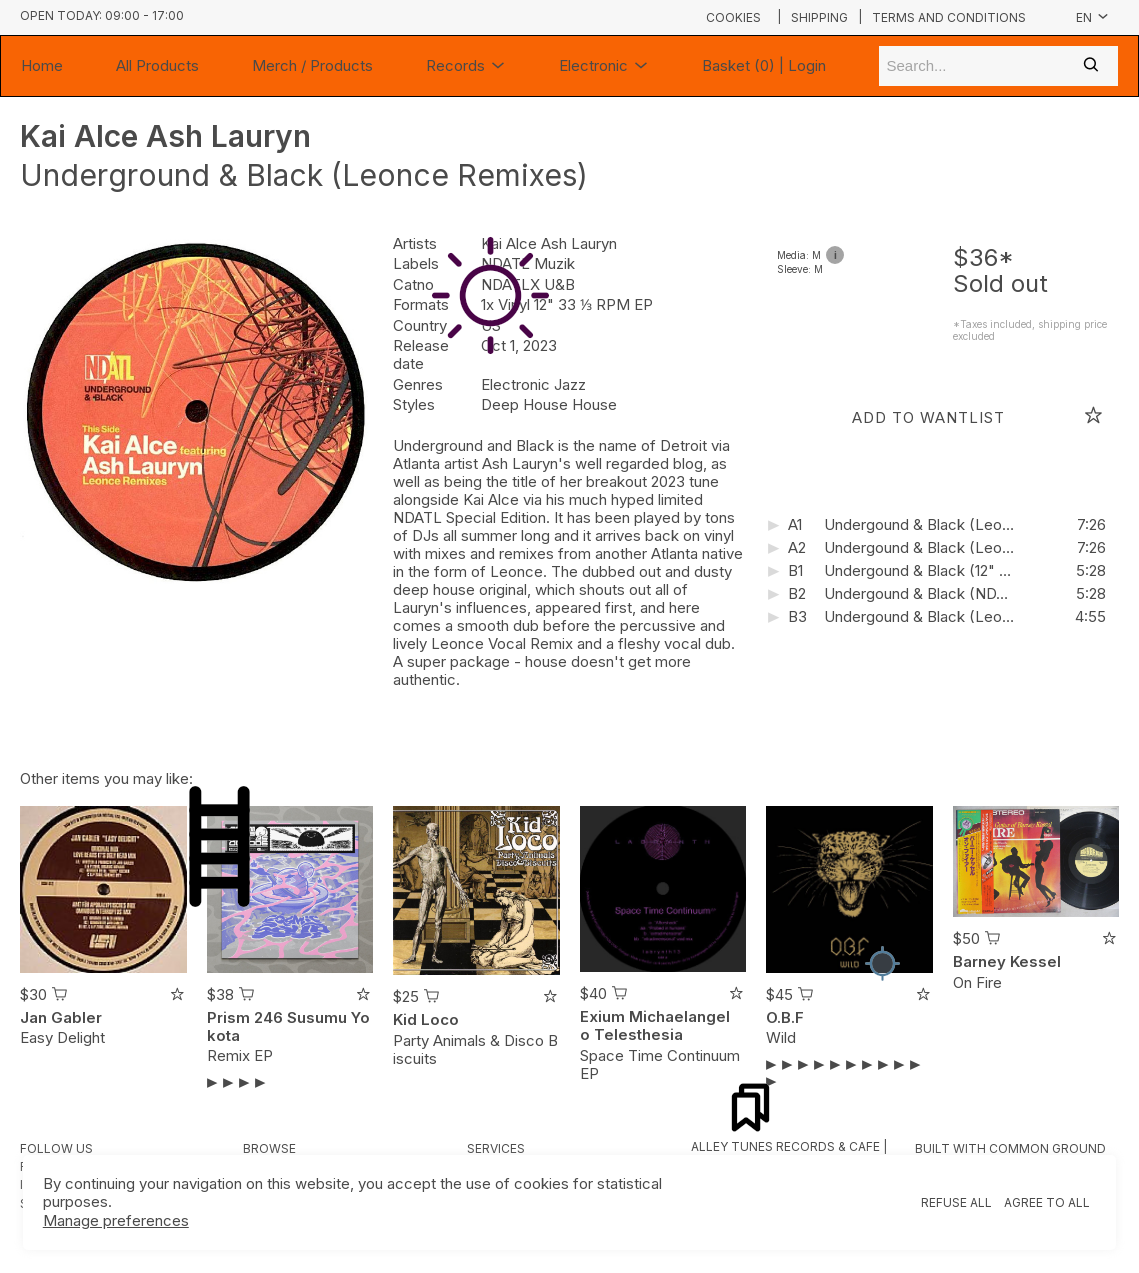 Image resolution: width=1139 pixels, height=1273 pixels. I want to click on access tools or equipment section, so click(219, 846).